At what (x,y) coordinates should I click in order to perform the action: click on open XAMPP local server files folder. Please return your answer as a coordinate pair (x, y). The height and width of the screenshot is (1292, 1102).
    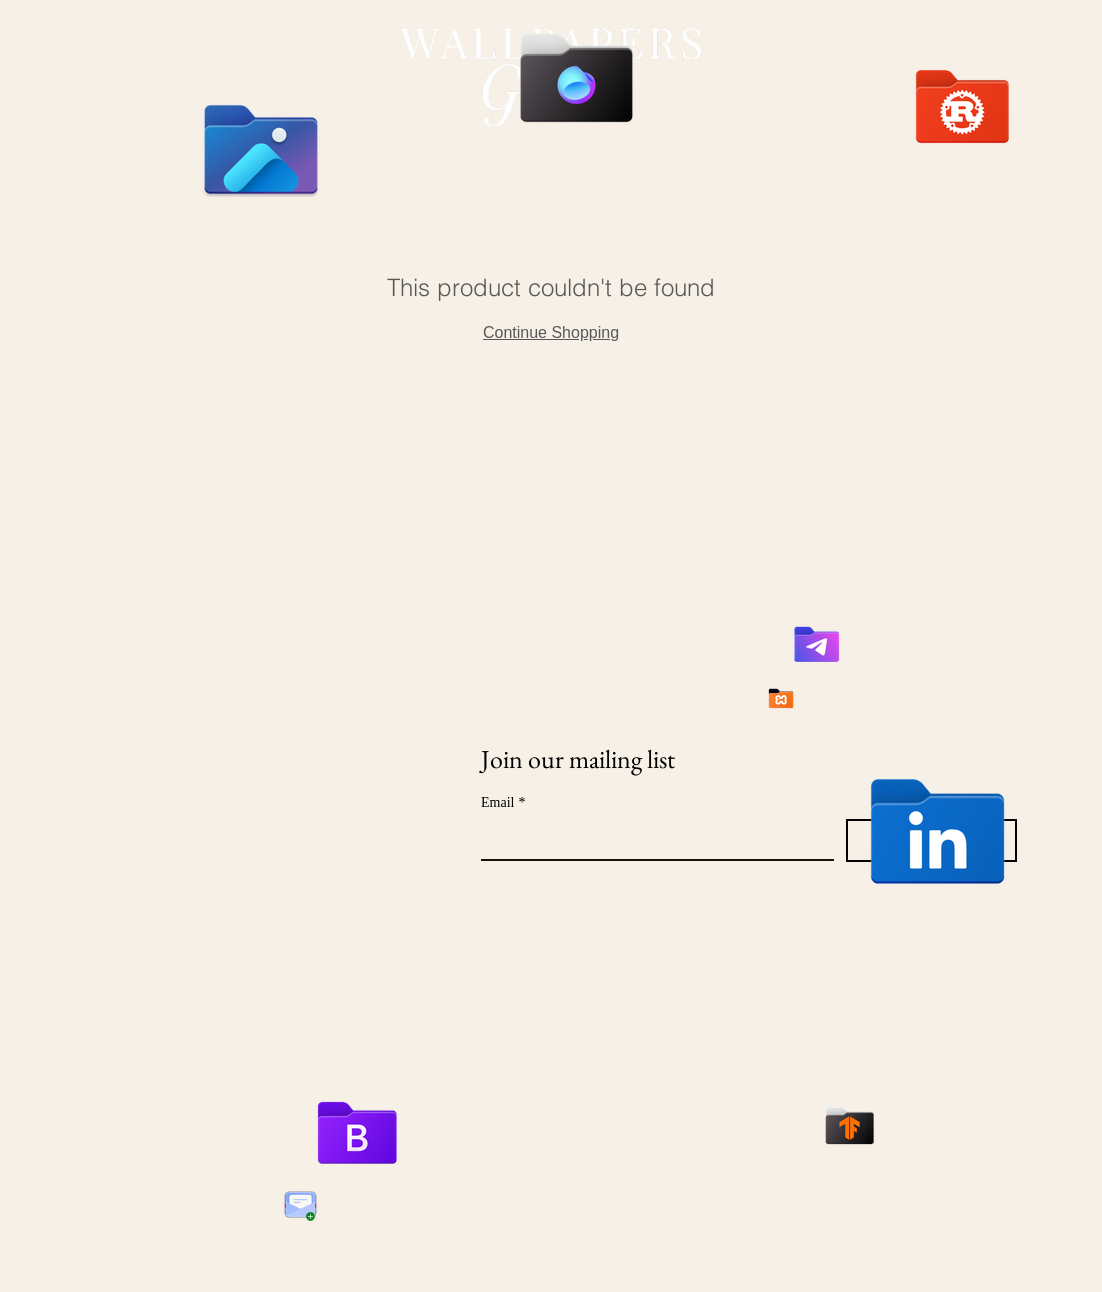
    Looking at the image, I should click on (781, 699).